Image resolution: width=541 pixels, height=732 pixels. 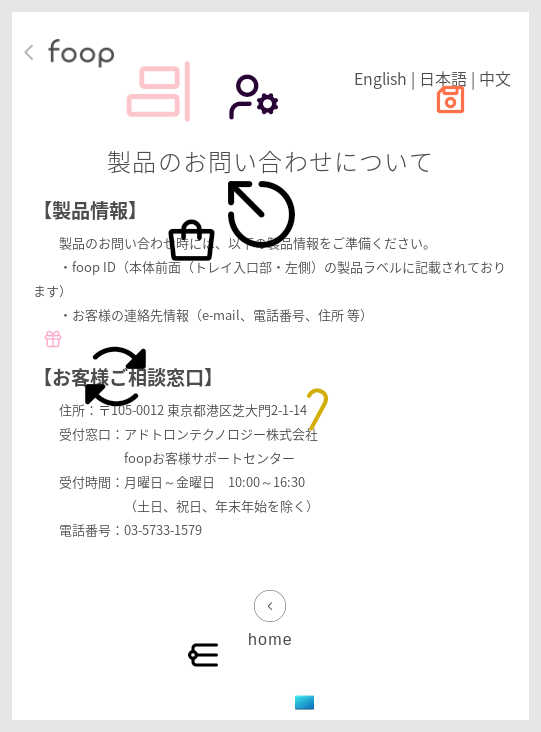 What do you see at coordinates (450, 99) in the screenshot?
I see `save current file or document` at bounding box center [450, 99].